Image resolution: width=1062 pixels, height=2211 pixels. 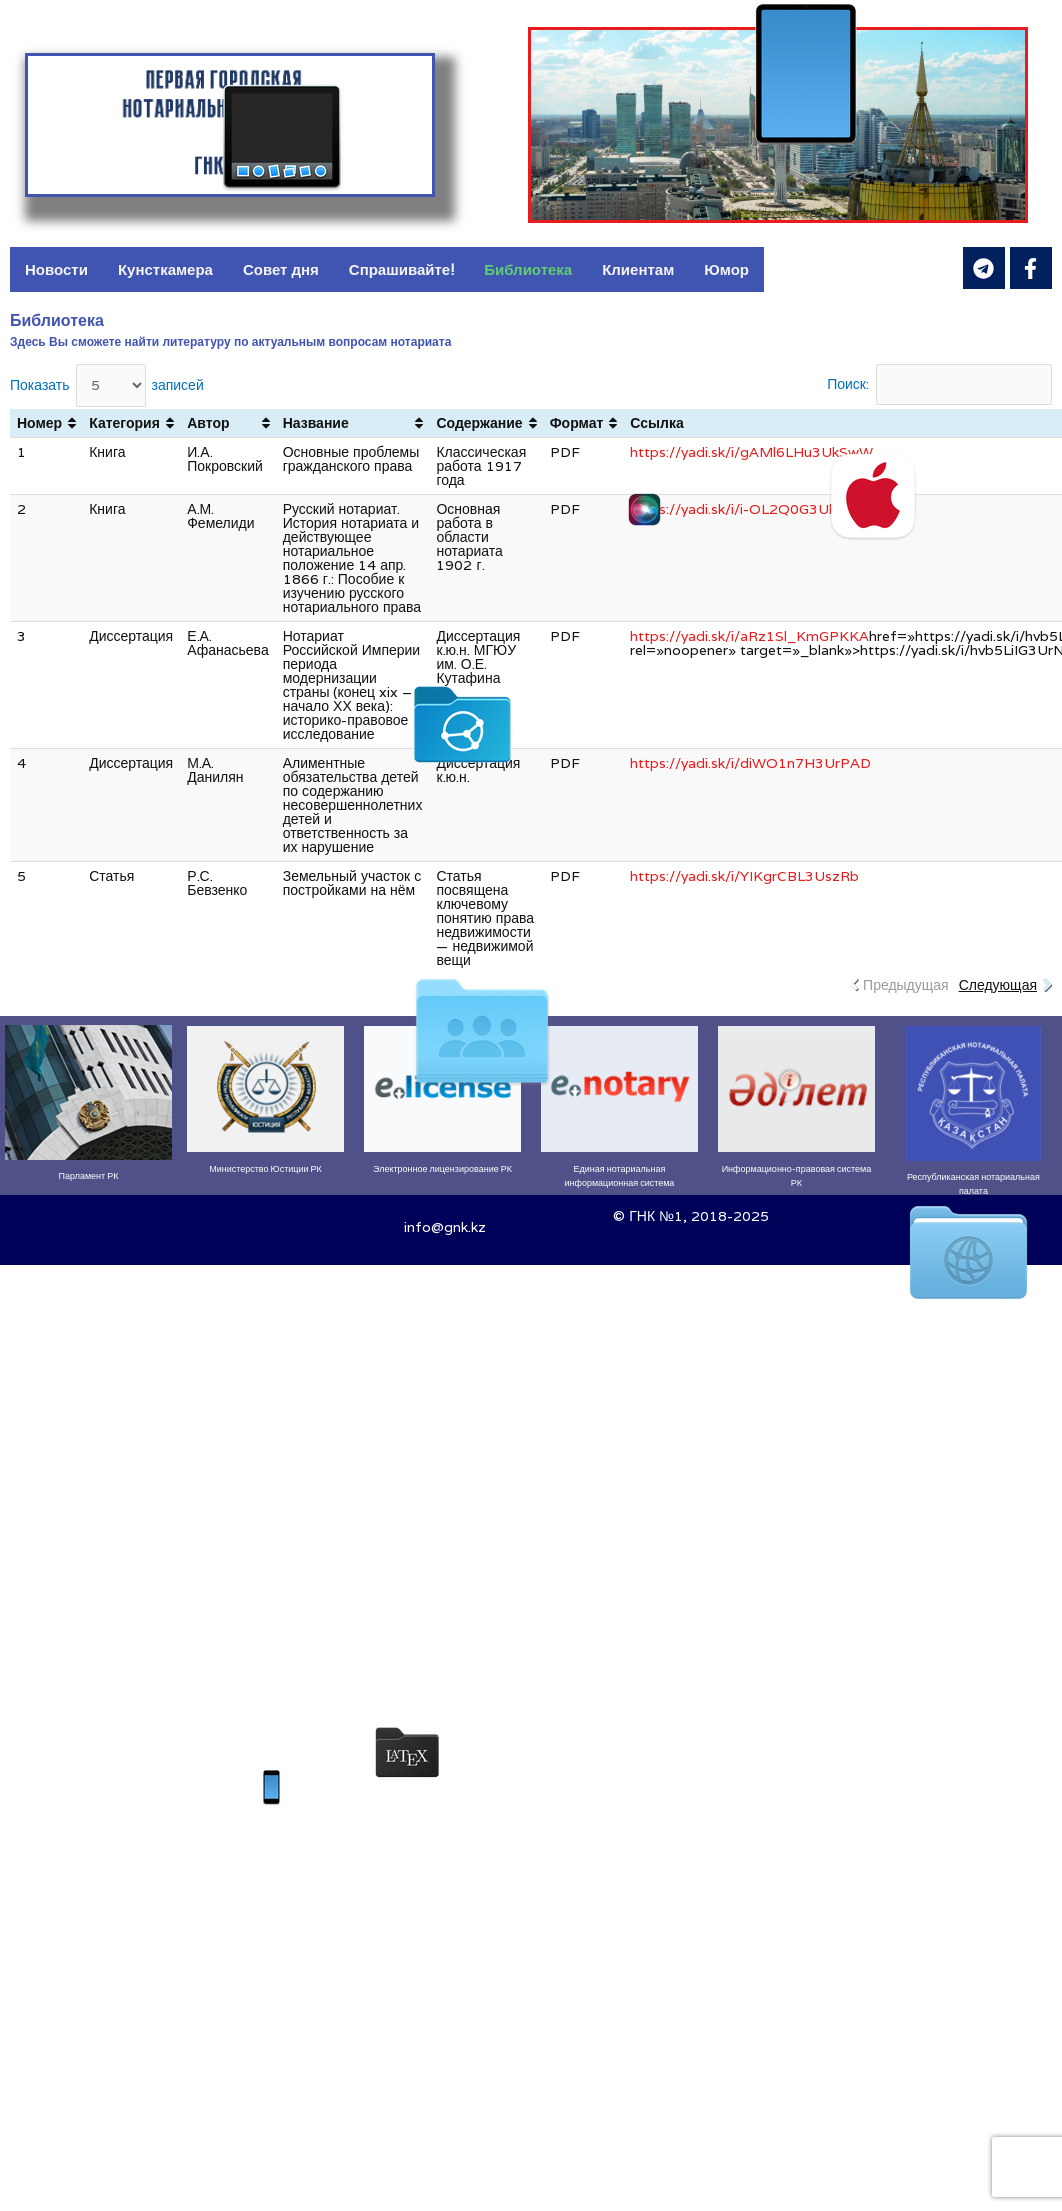 I want to click on activate siri voice assistant, so click(x=644, y=509).